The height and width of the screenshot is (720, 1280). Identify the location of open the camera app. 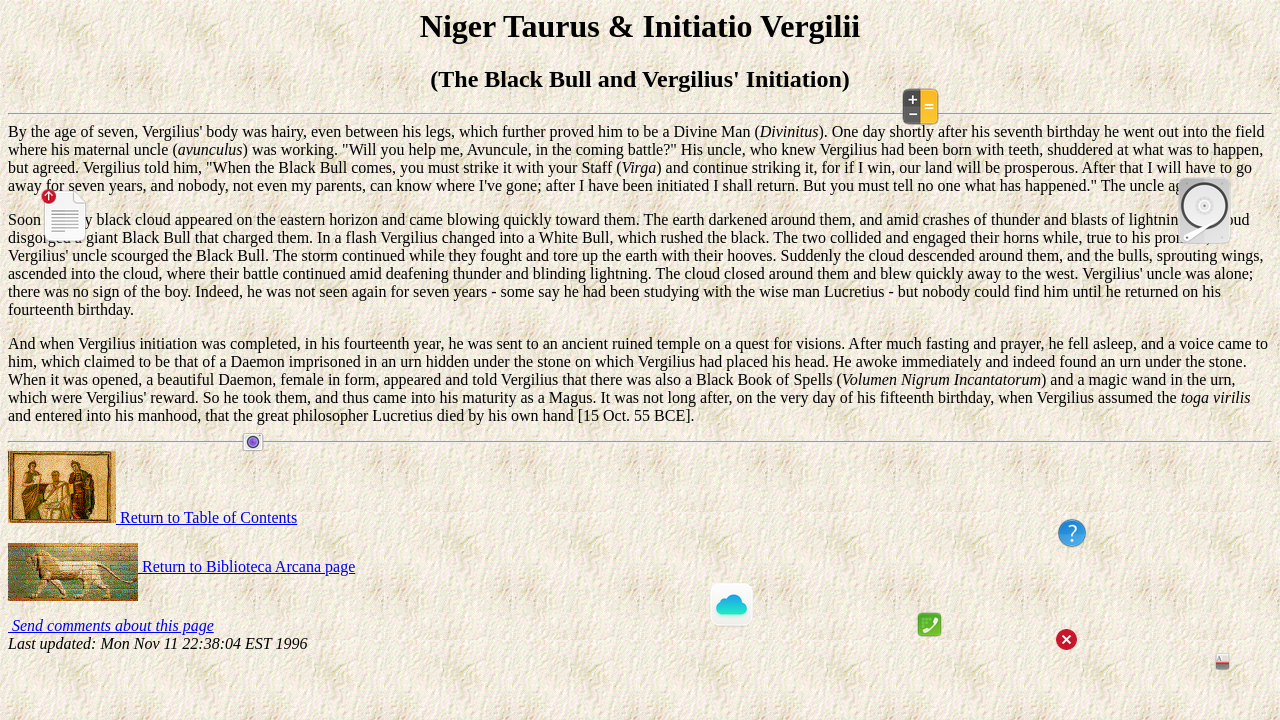
(253, 442).